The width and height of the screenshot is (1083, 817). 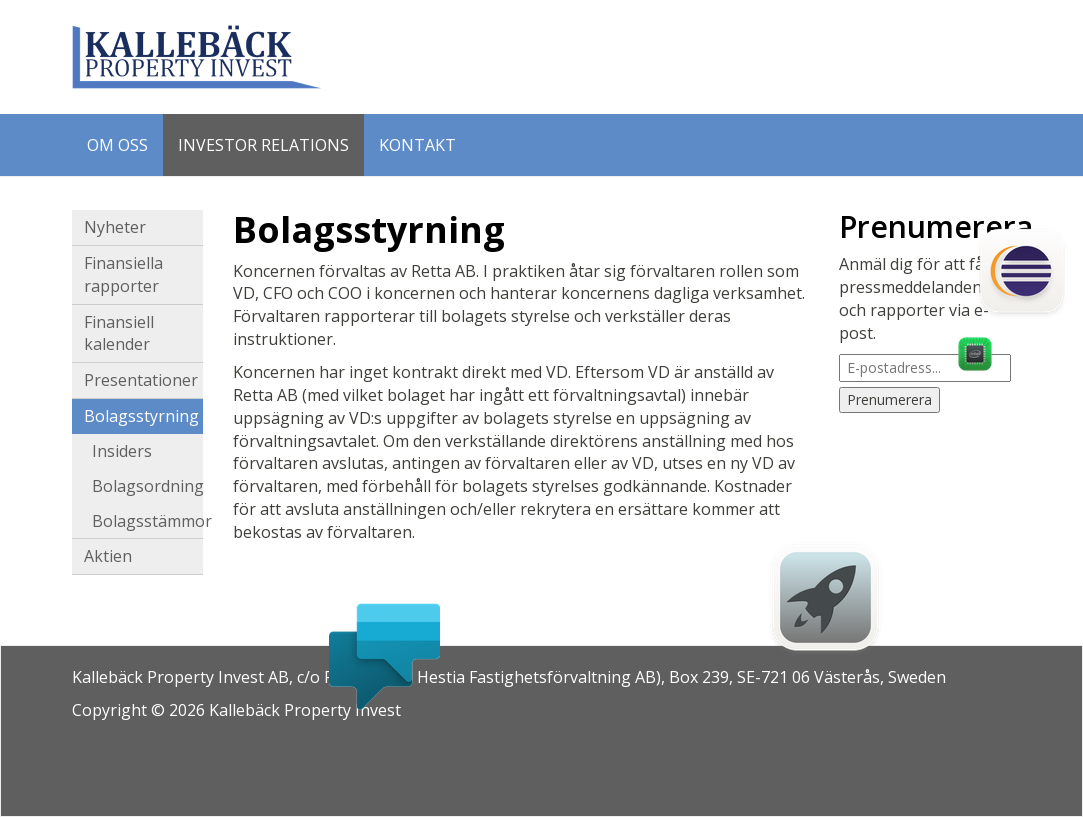 I want to click on open eclipse IDE, so click(x=1022, y=271).